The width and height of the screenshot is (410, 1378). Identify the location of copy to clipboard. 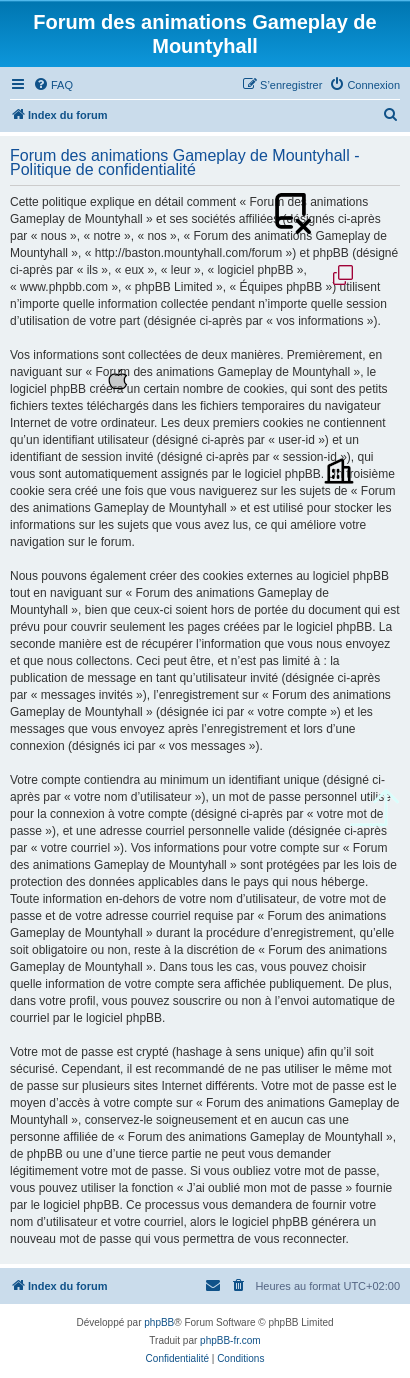
(343, 275).